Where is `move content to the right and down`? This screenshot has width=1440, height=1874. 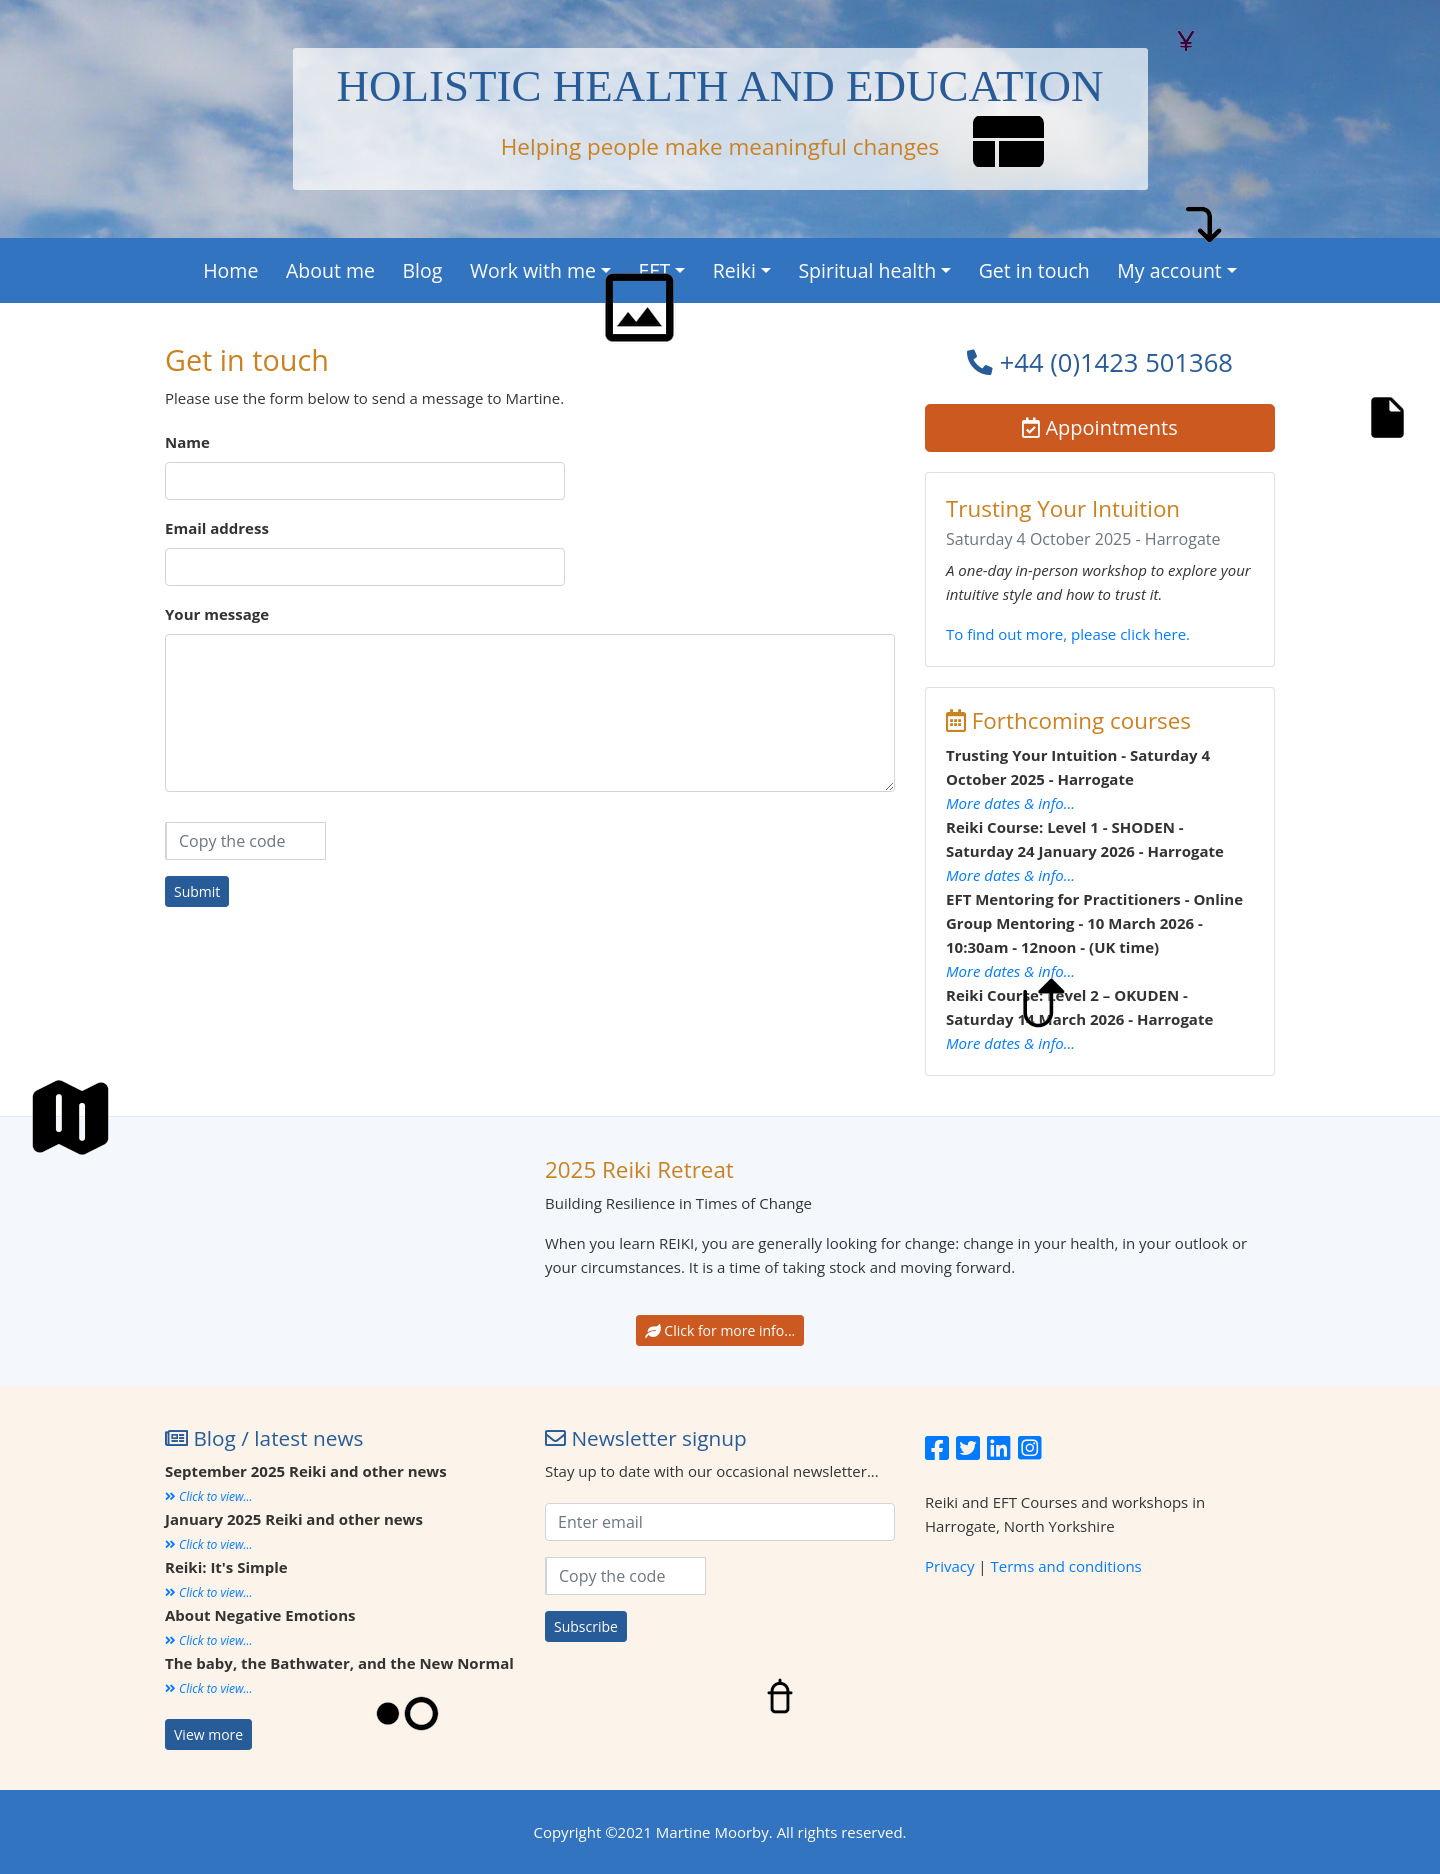
move content to the right and down is located at coordinates (1202, 223).